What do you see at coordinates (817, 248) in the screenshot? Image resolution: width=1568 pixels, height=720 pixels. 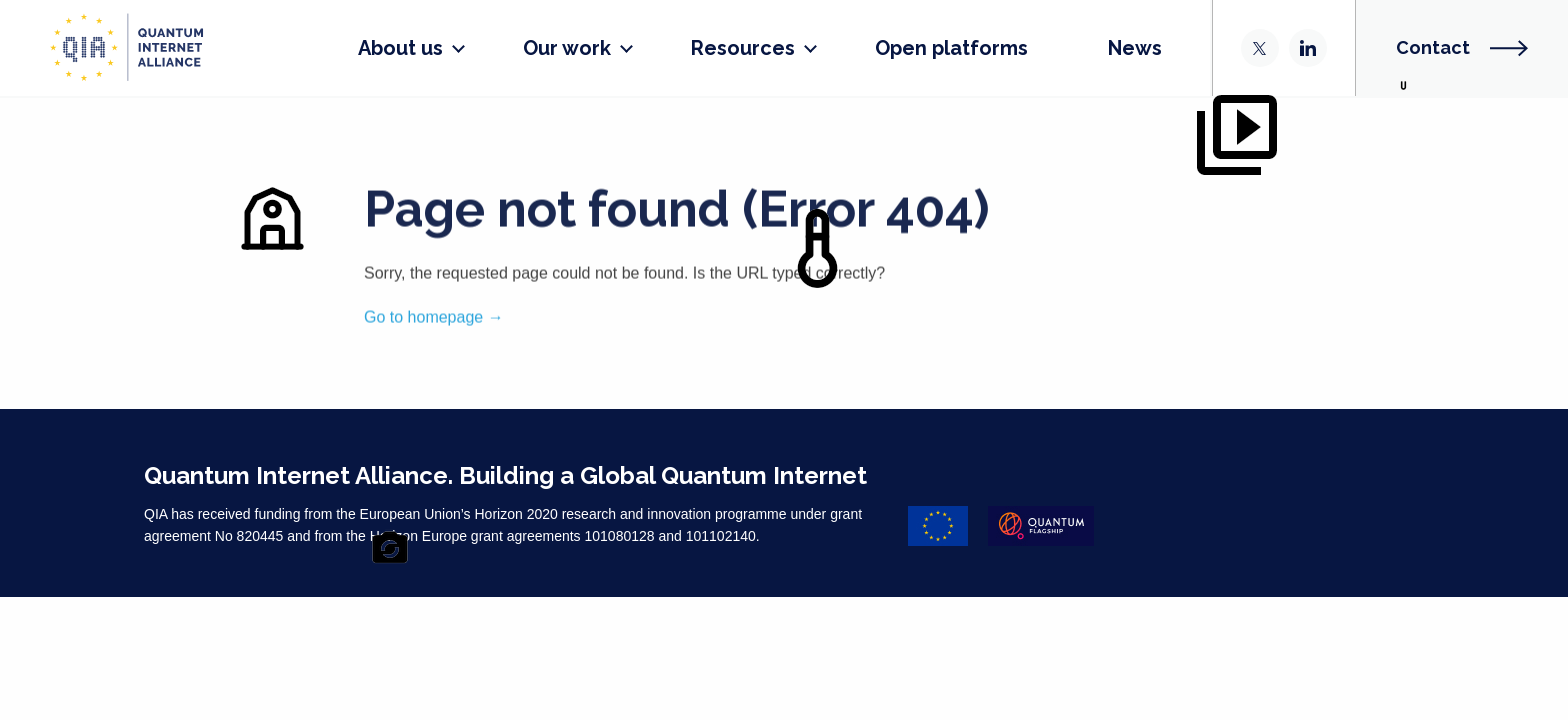 I see `view current temperature reading` at bounding box center [817, 248].